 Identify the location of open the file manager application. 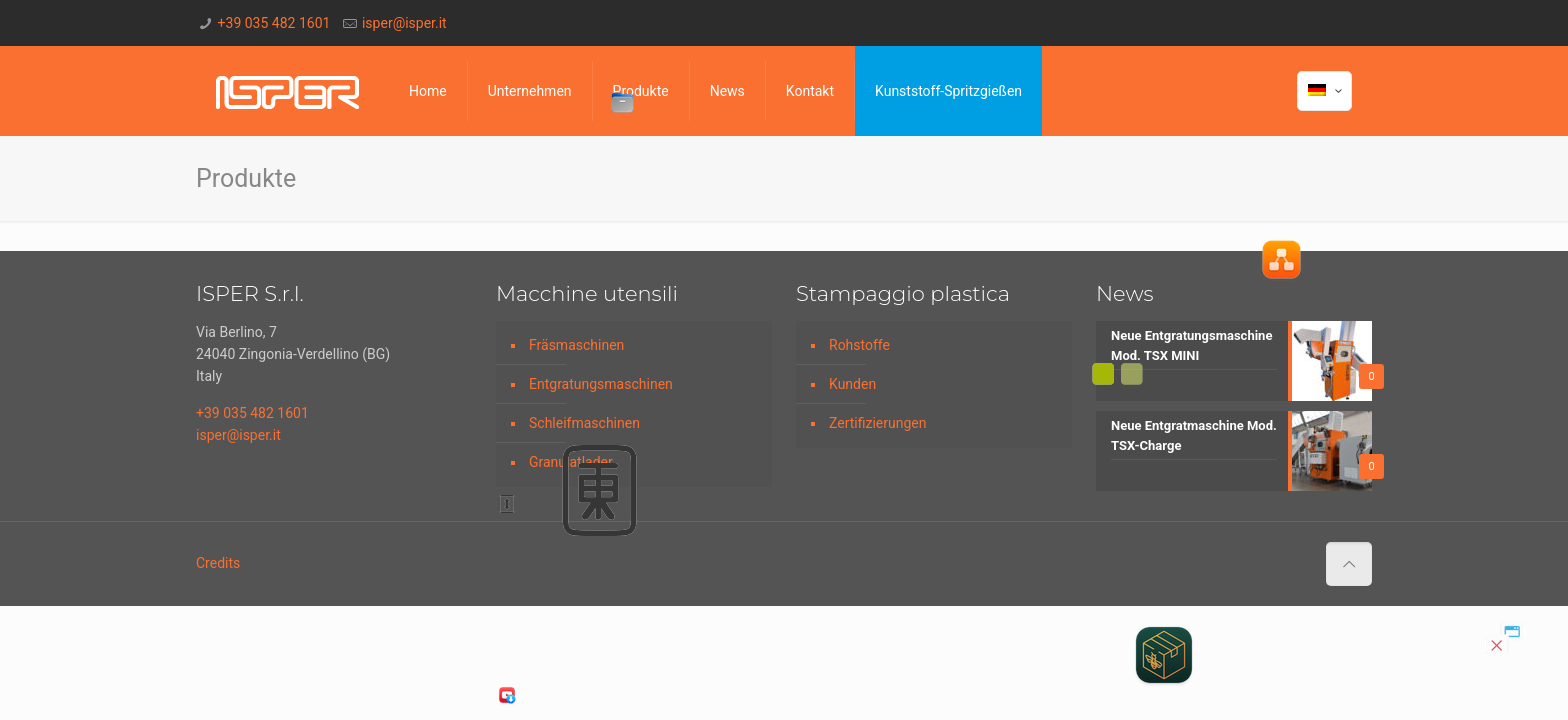
(622, 102).